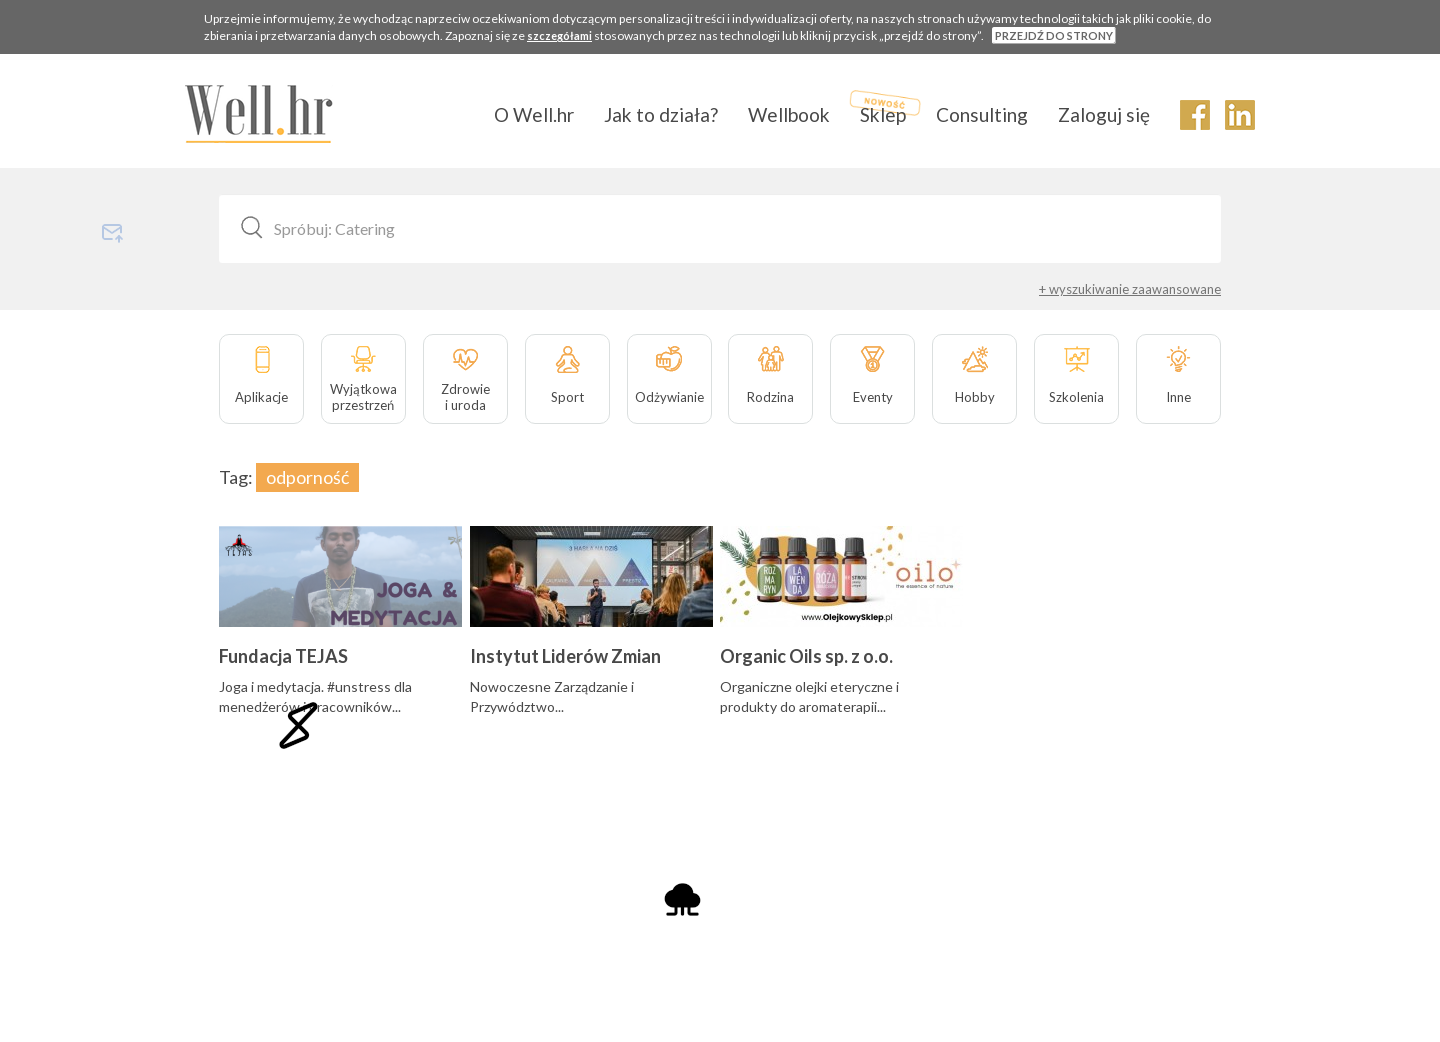 This screenshot has width=1440, height=1042. I want to click on upload or send an email, so click(112, 232).